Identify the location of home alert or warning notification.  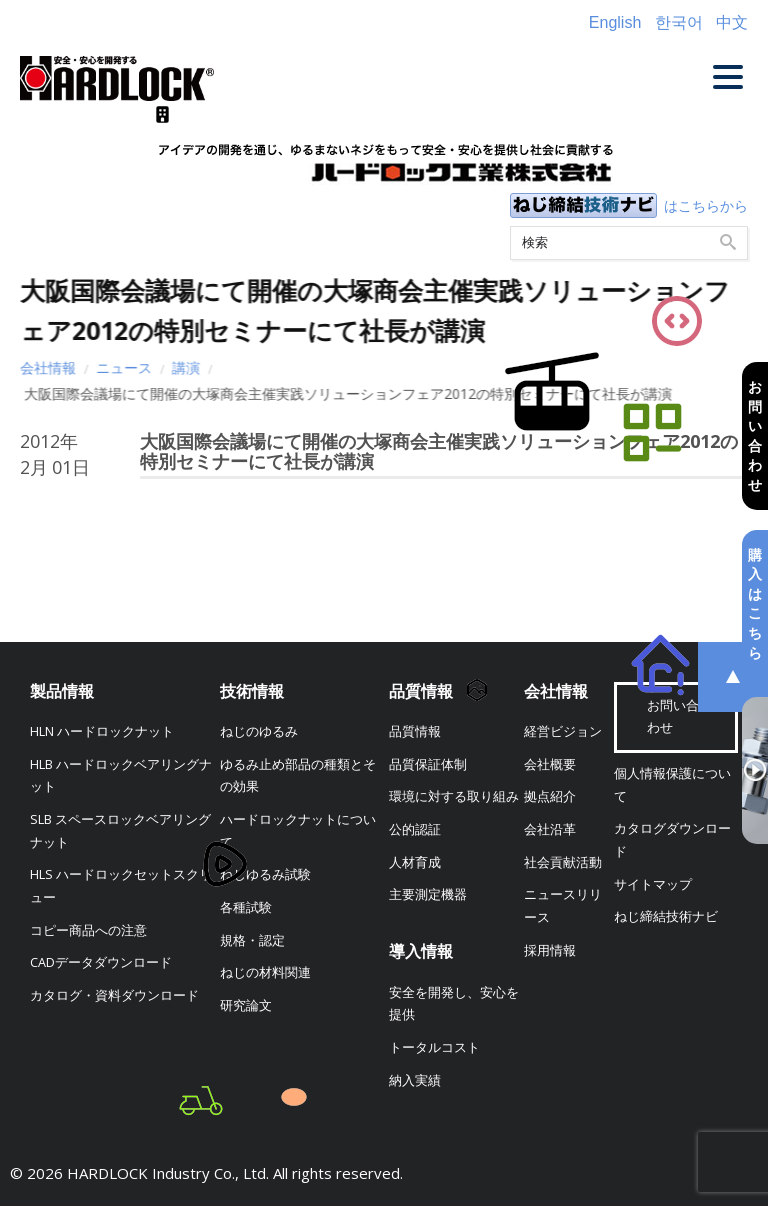
(660, 663).